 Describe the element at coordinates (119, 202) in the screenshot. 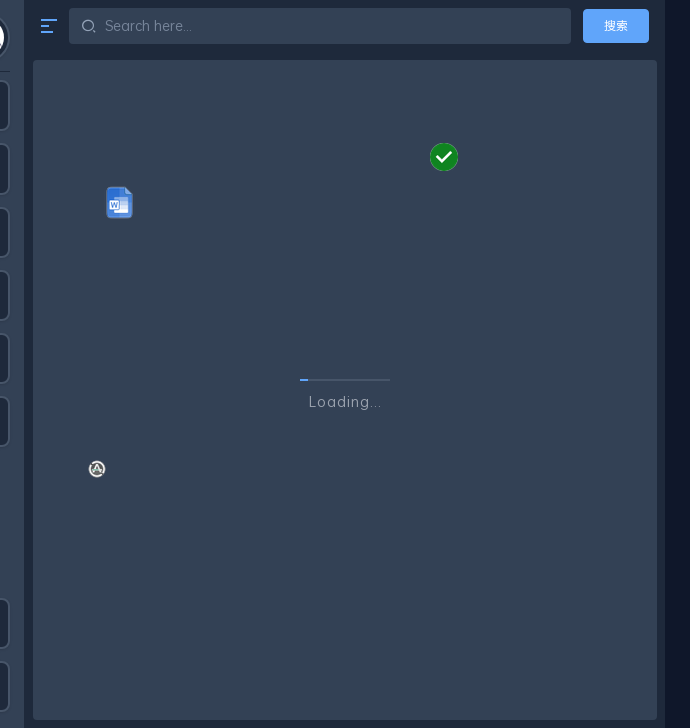

I see `a microsoft word document file` at that location.